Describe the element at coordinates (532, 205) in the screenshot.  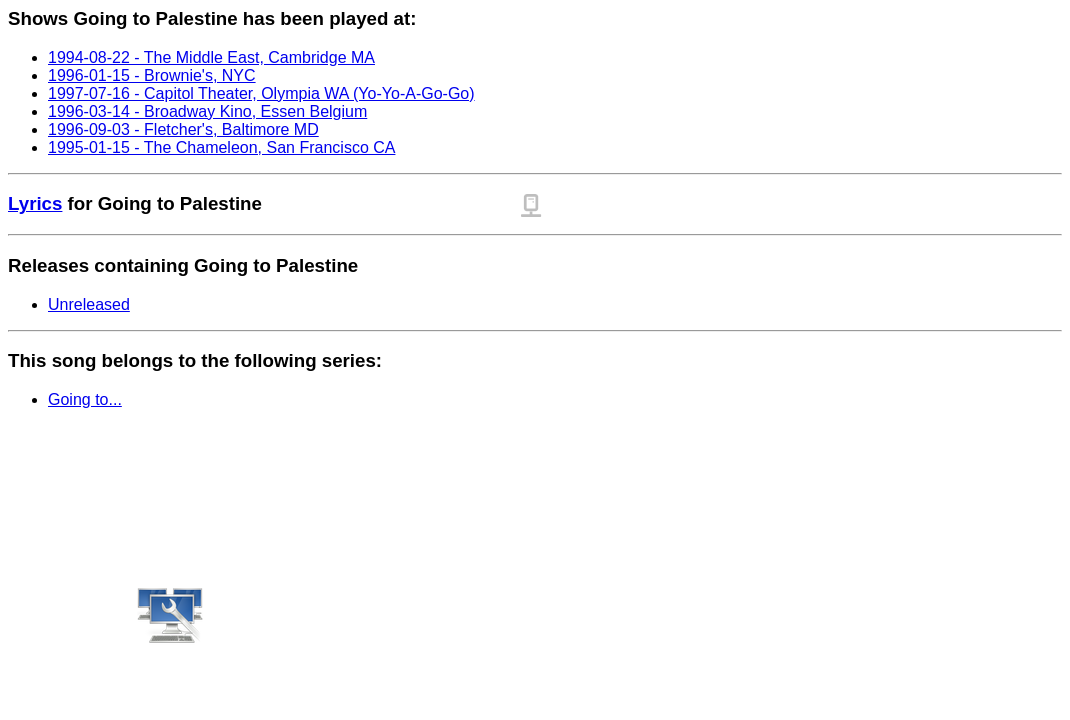
I see `access network server settings` at that location.